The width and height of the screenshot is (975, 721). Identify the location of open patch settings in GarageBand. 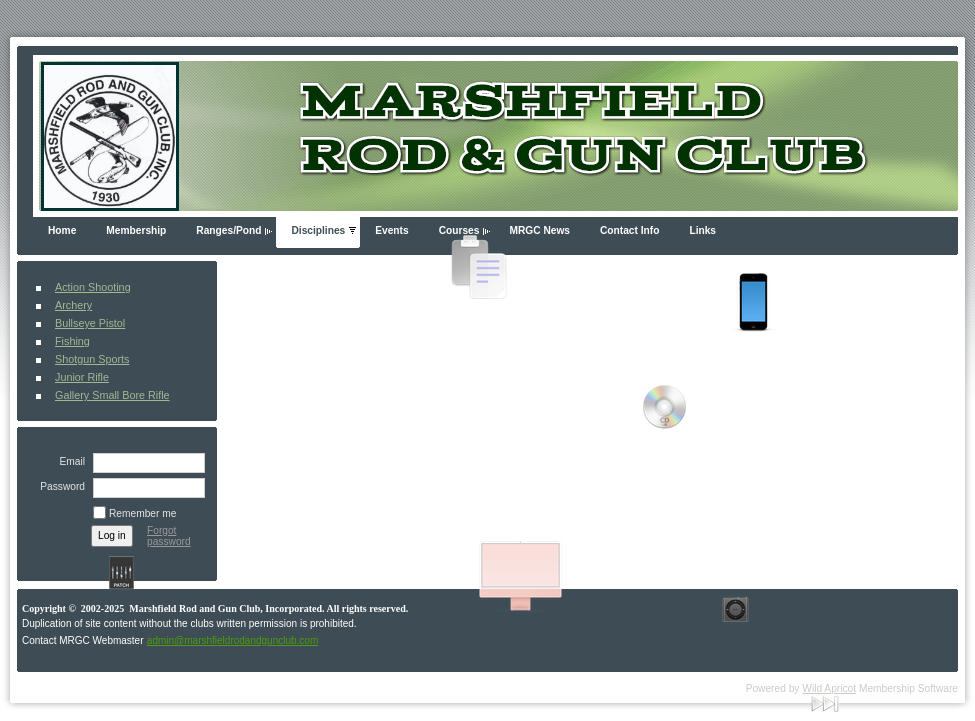
(121, 573).